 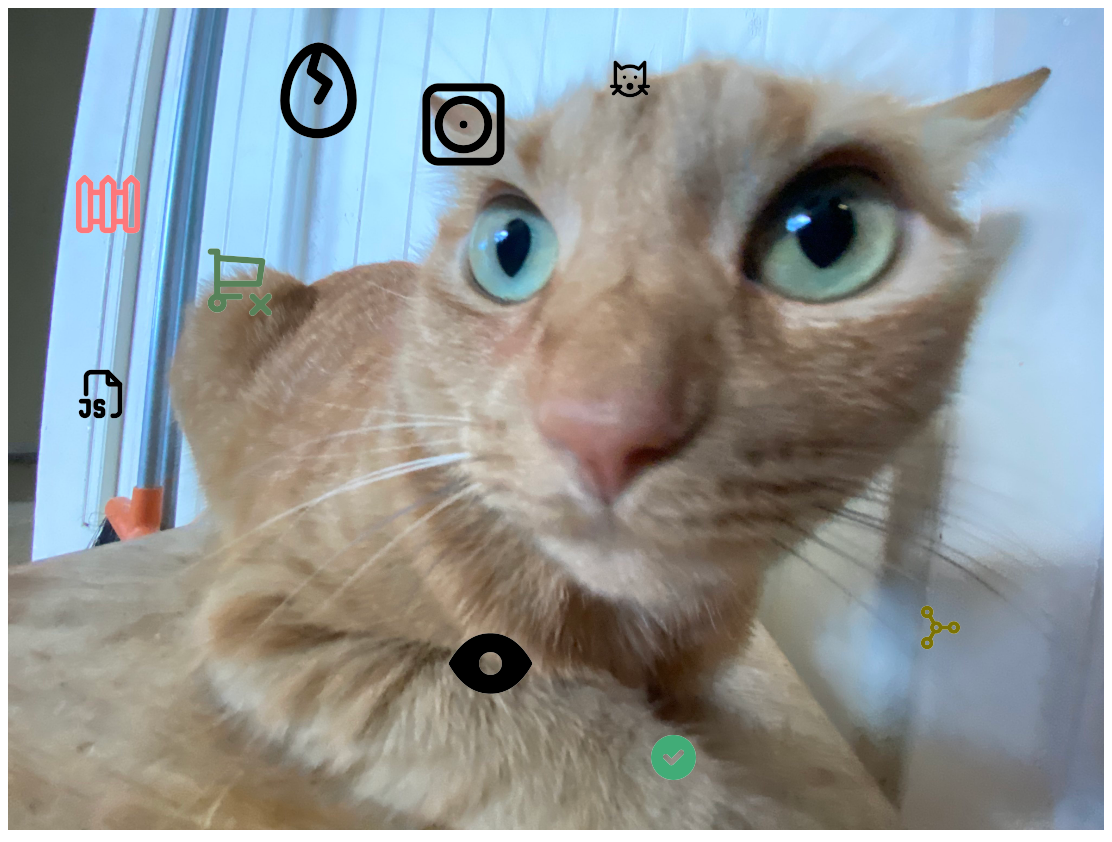 What do you see at coordinates (940, 627) in the screenshot?
I see `select or switch AI model` at bounding box center [940, 627].